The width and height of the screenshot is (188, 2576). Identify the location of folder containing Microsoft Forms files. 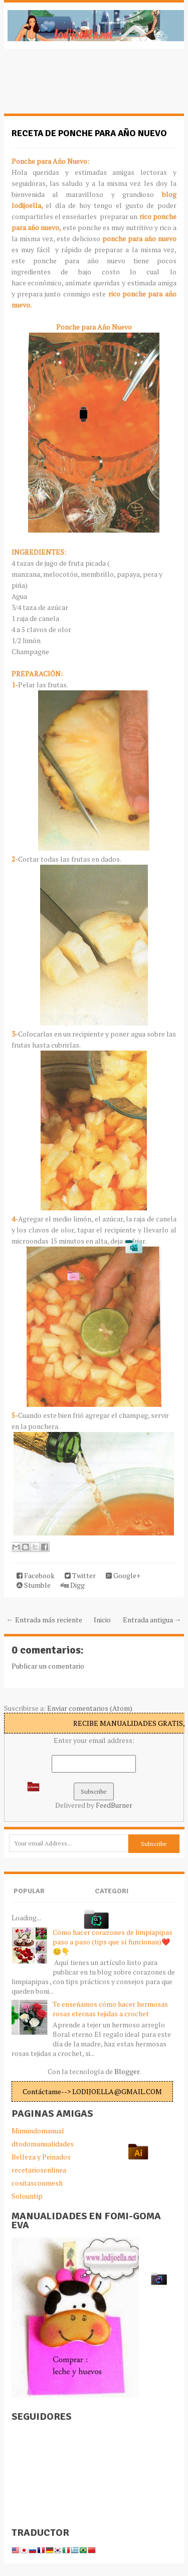
(134, 1247).